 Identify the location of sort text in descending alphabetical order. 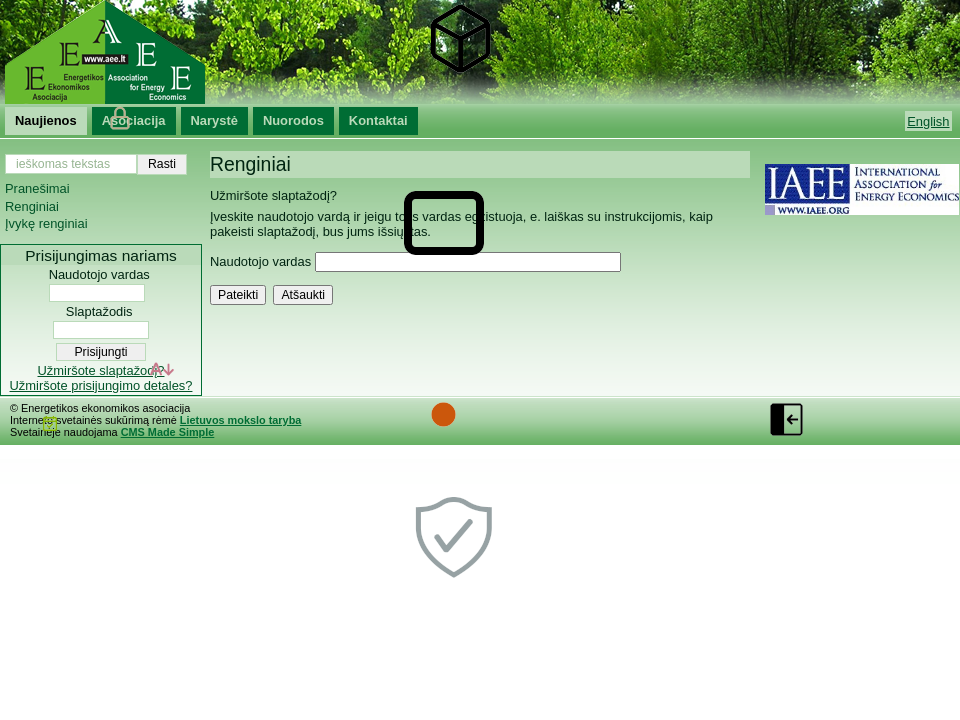
(162, 370).